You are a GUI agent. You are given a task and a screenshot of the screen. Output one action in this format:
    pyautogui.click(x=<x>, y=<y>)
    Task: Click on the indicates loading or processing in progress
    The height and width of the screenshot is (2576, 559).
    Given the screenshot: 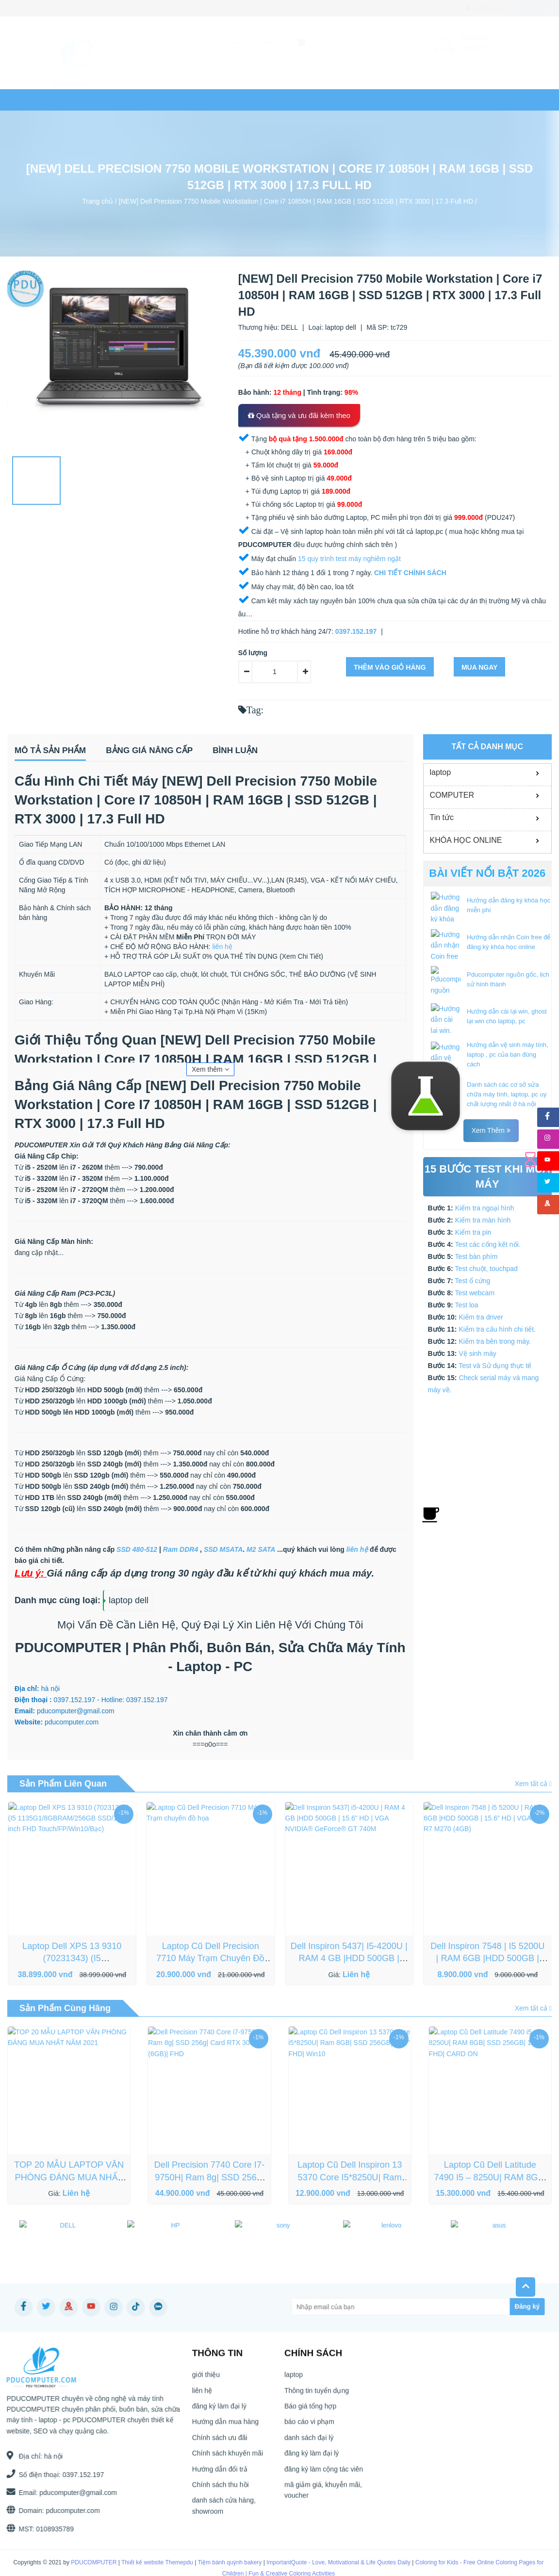 What is the action you would take?
    pyautogui.click(x=530, y=1159)
    